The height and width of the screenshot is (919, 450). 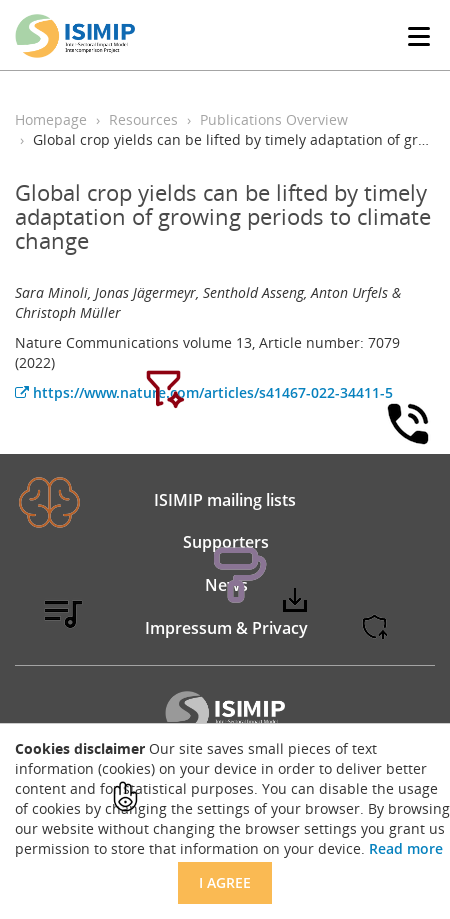 What do you see at coordinates (408, 424) in the screenshot?
I see `indicates an active phone call in progress` at bounding box center [408, 424].